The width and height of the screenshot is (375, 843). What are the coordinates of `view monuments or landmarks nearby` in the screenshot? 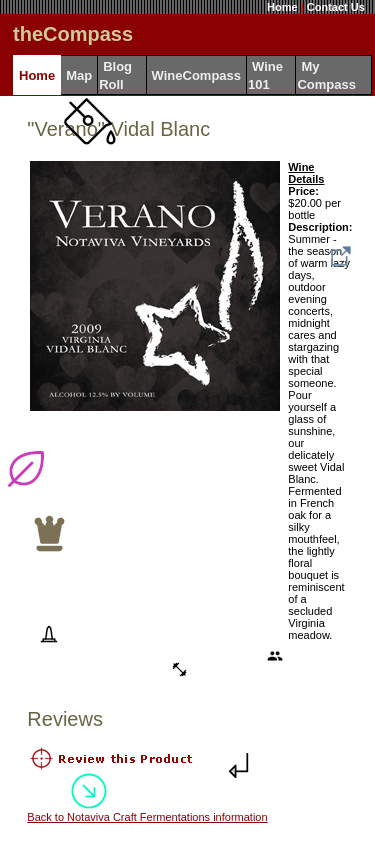 It's located at (49, 634).